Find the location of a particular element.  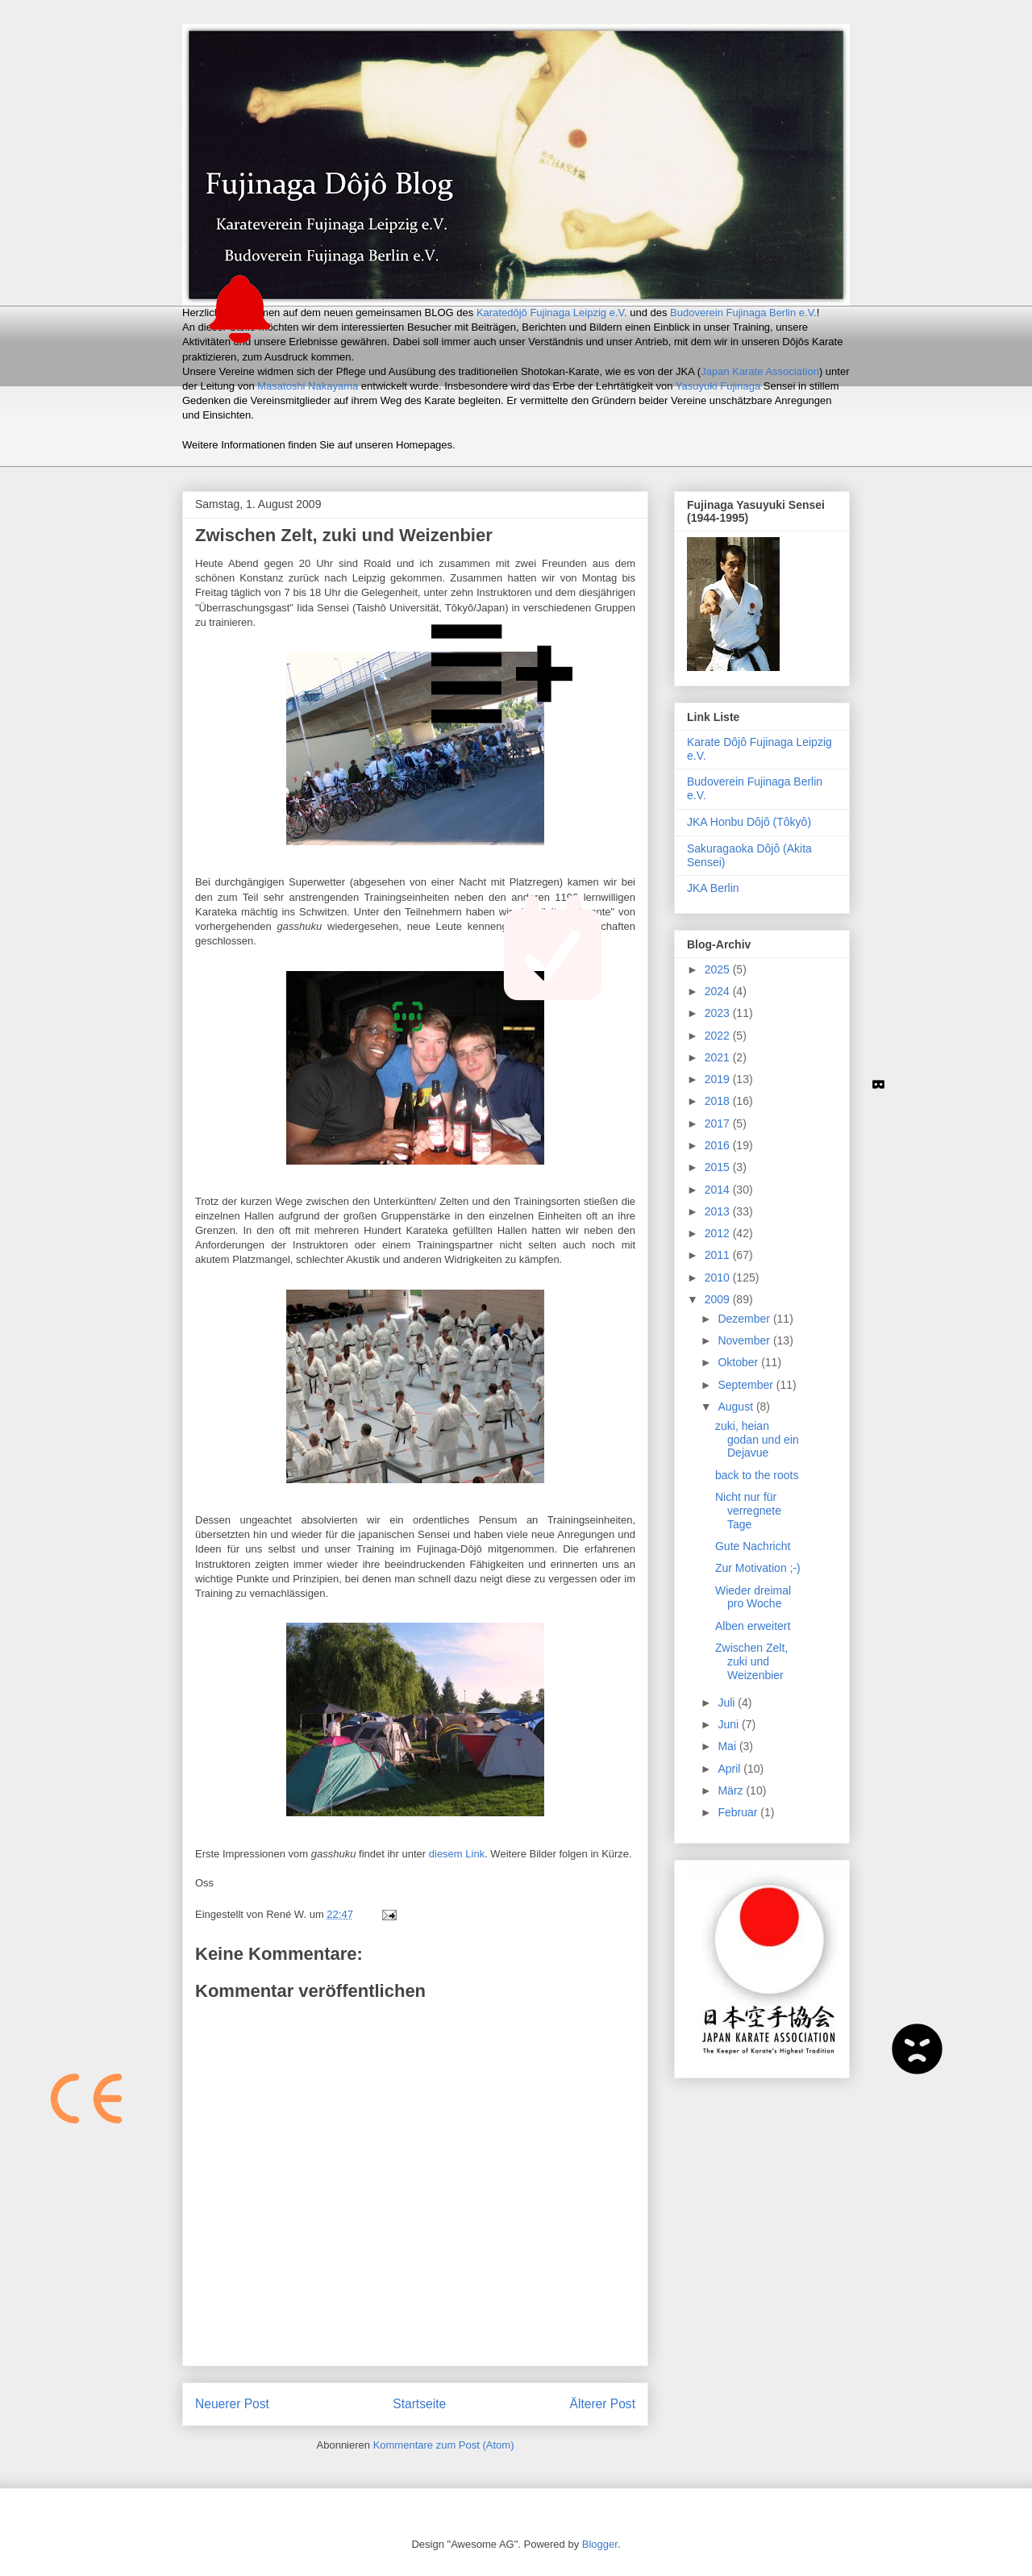

scan a barcode or QR code is located at coordinates (407, 1016).